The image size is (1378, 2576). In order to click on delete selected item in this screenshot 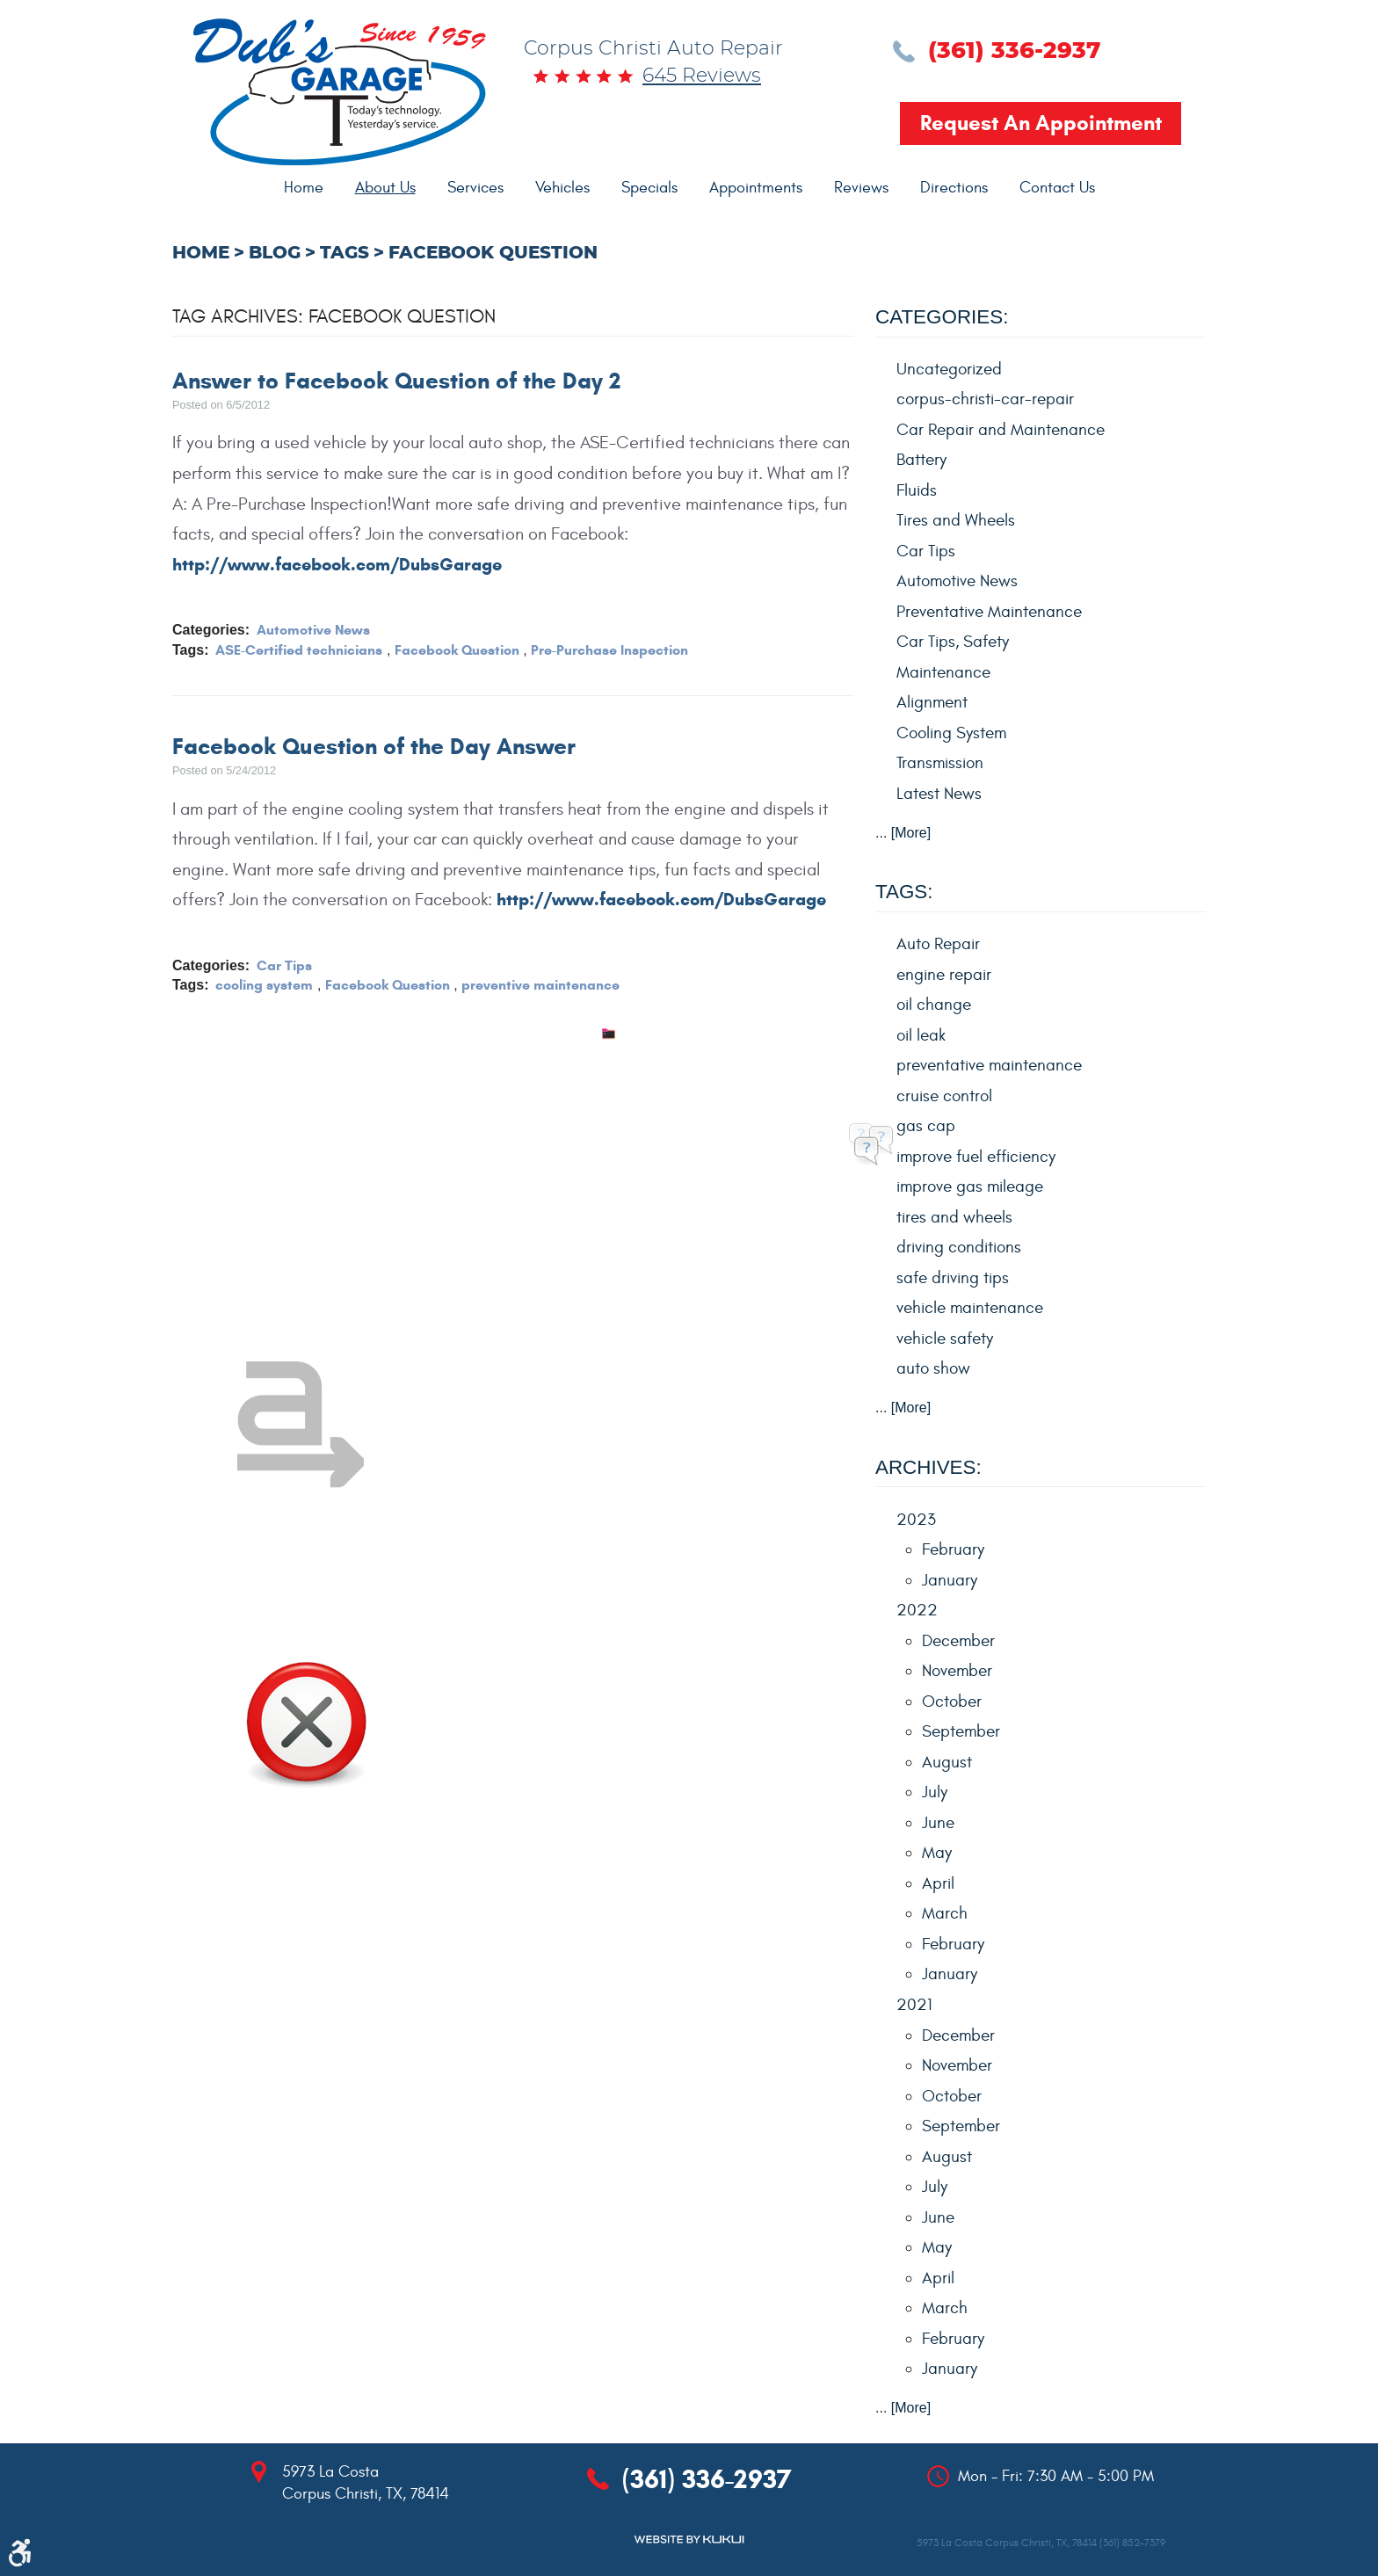, I will do `click(309, 1723)`.